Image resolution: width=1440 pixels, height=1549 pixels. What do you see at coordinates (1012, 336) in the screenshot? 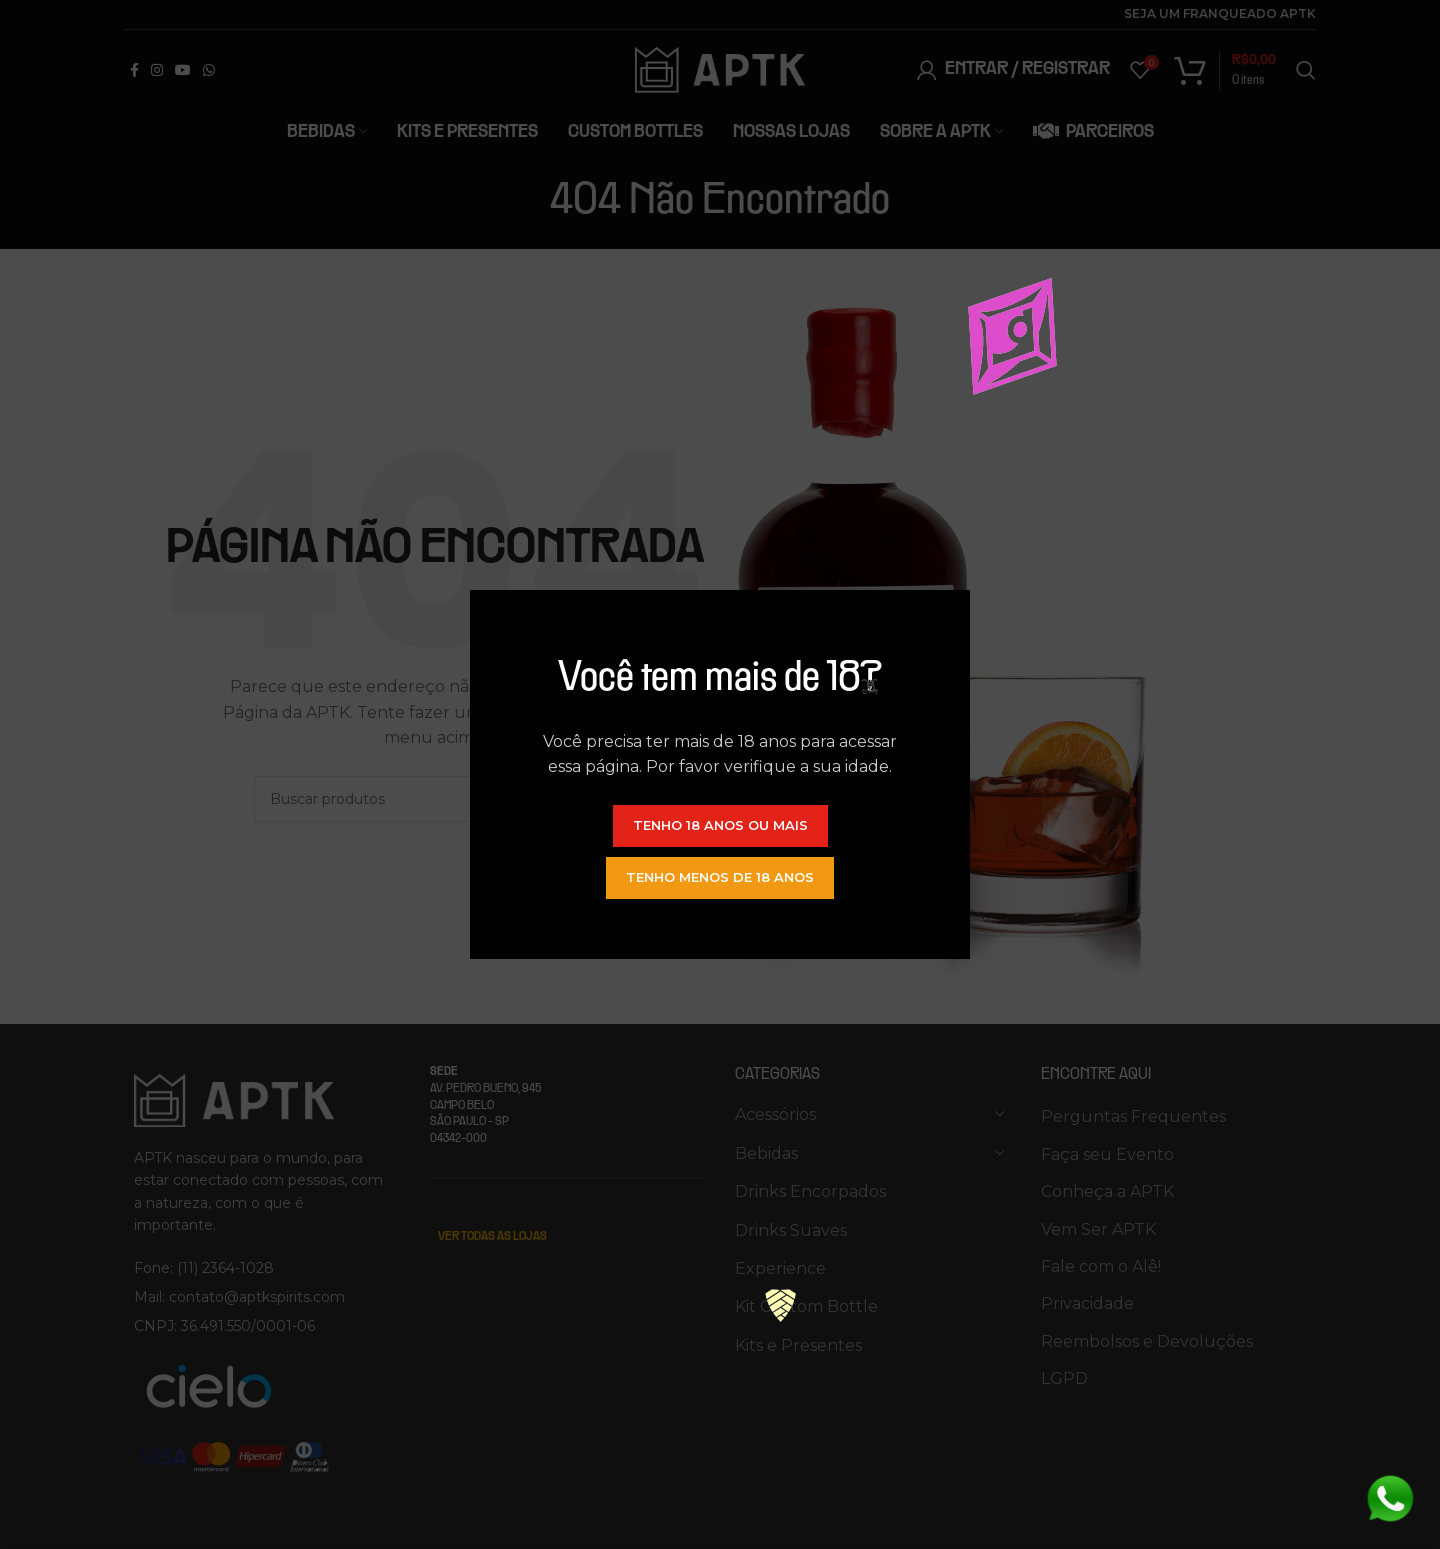
I see `indicates a rare or precious item in a game inventory` at bounding box center [1012, 336].